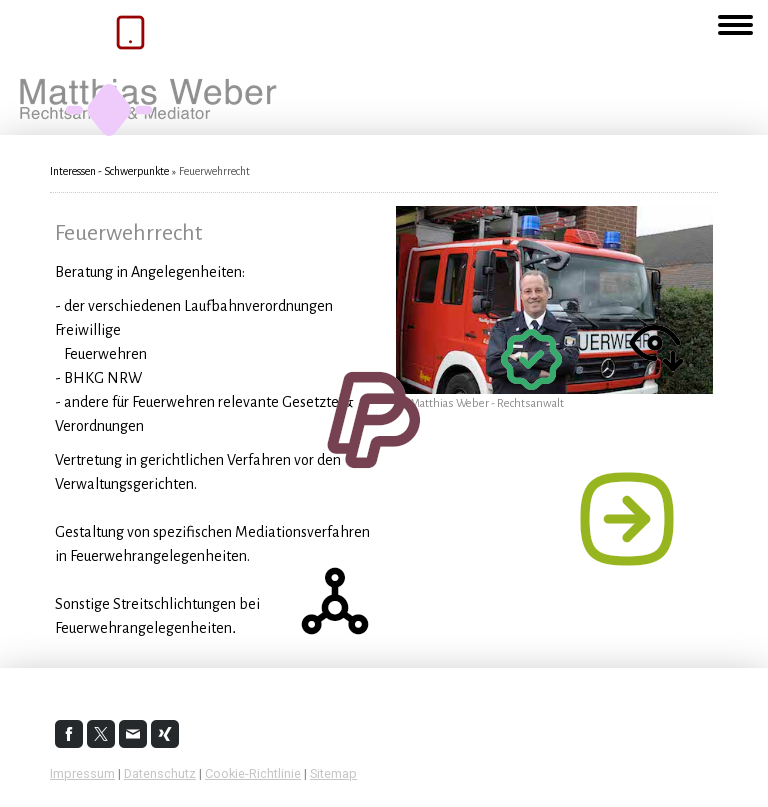  Describe the element at coordinates (130, 32) in the screenshot. I see `switch to tablet view` at that location.